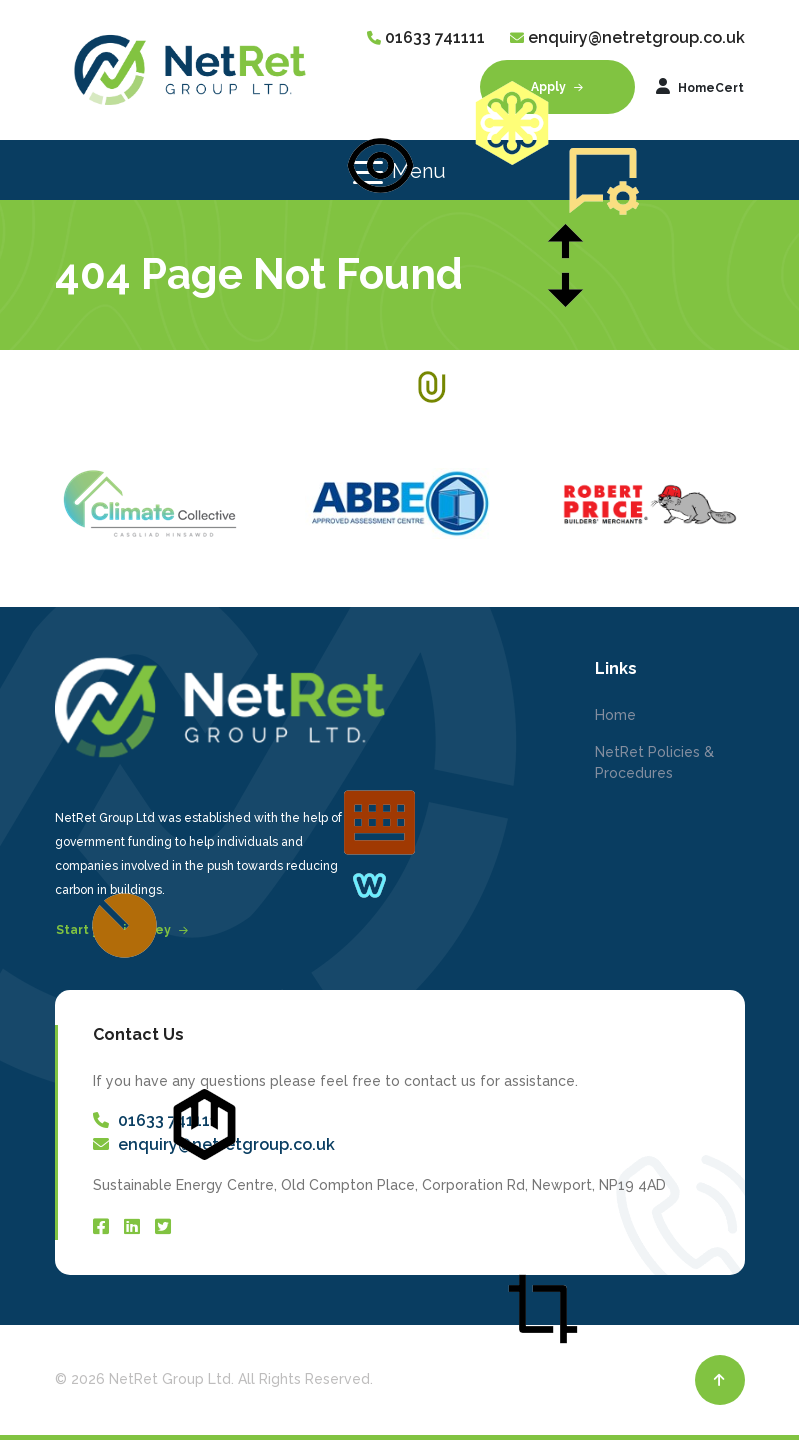  I want to click on attach a file to your message, so click(431, 387).